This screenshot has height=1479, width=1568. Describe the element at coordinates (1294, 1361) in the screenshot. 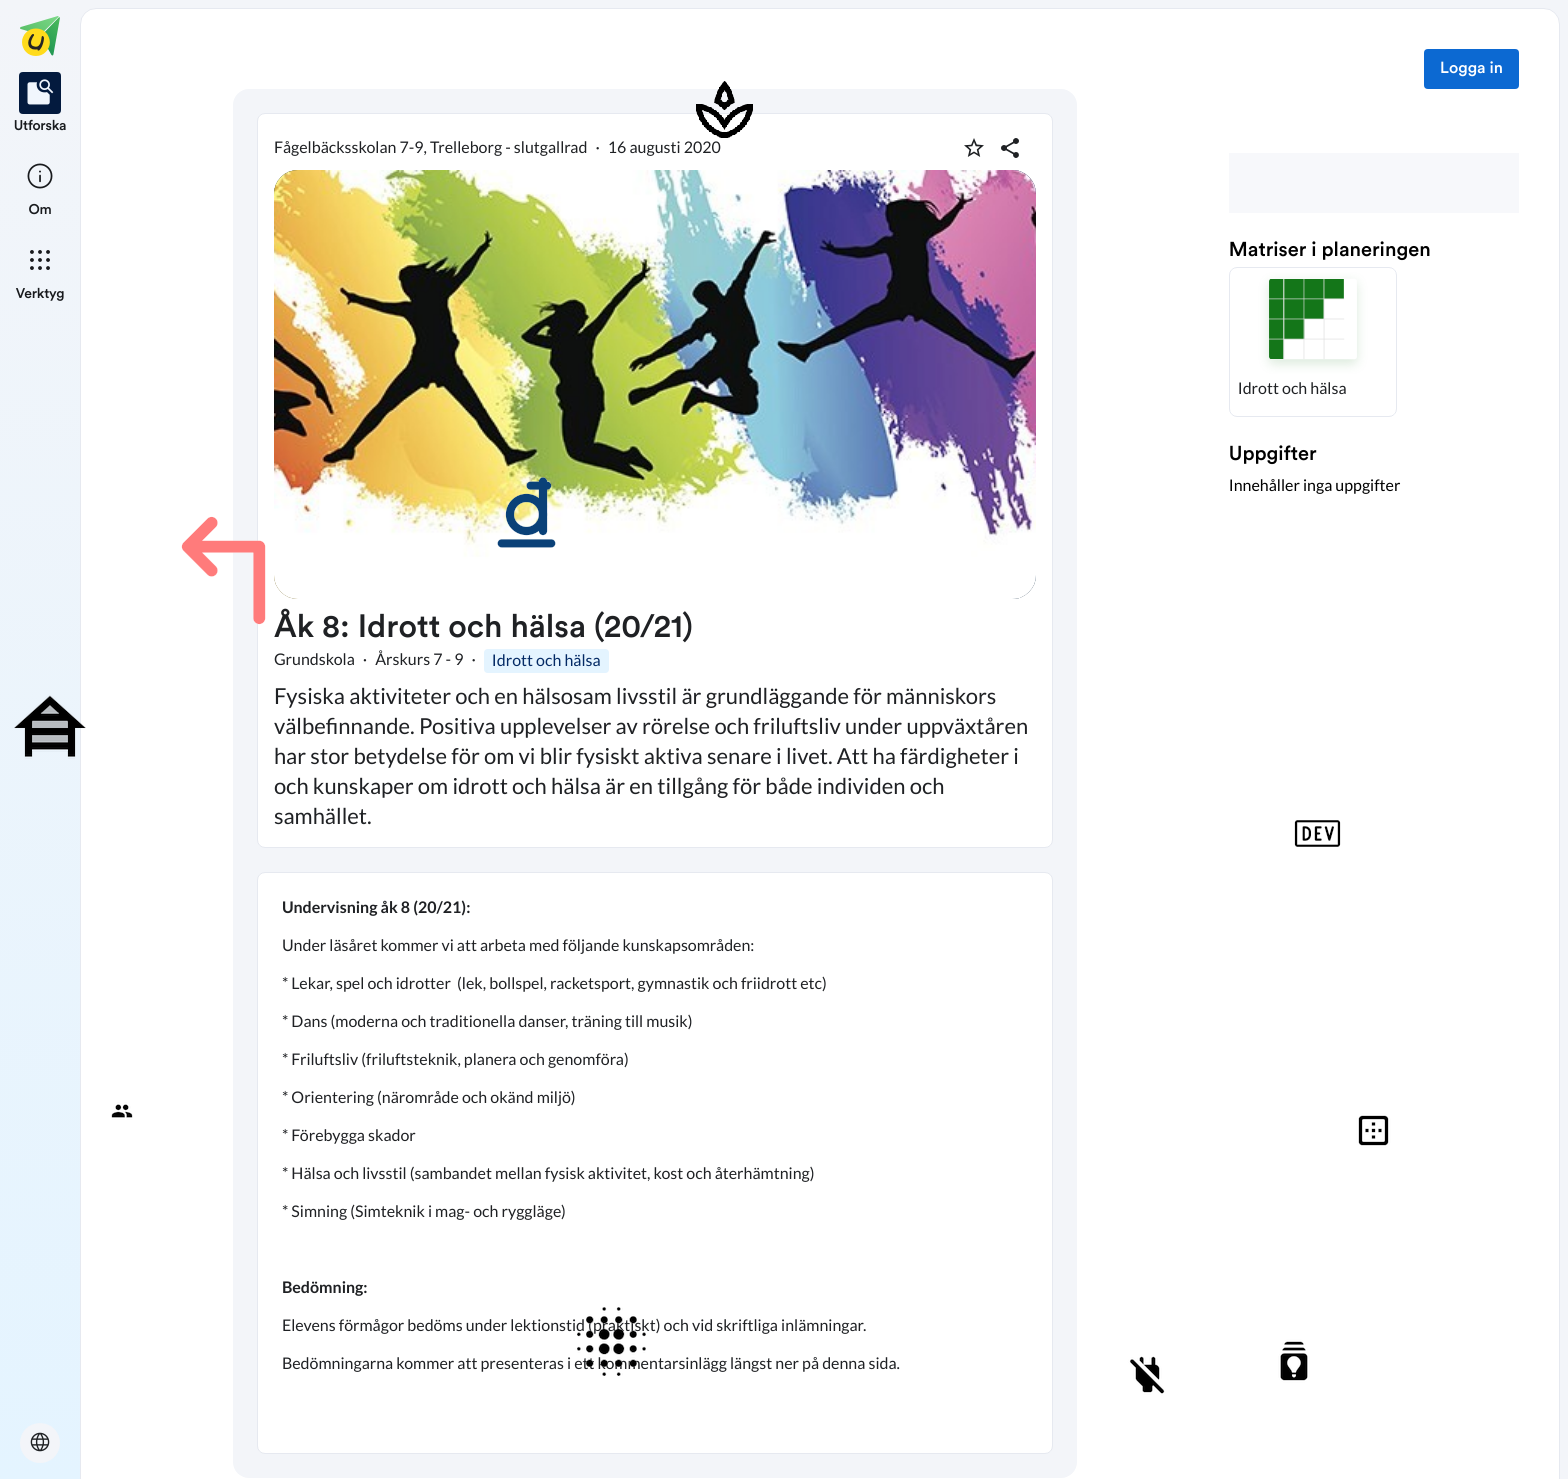

I see `view batch predictions or queued insights` at that location.